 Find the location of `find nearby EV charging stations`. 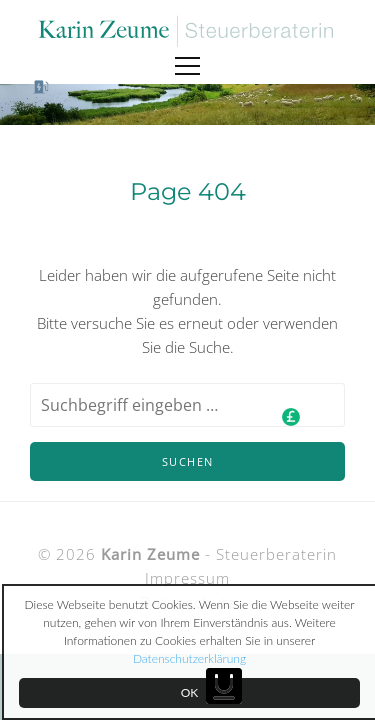

find nearby EV charging stations is located at coordinates (40, 87).